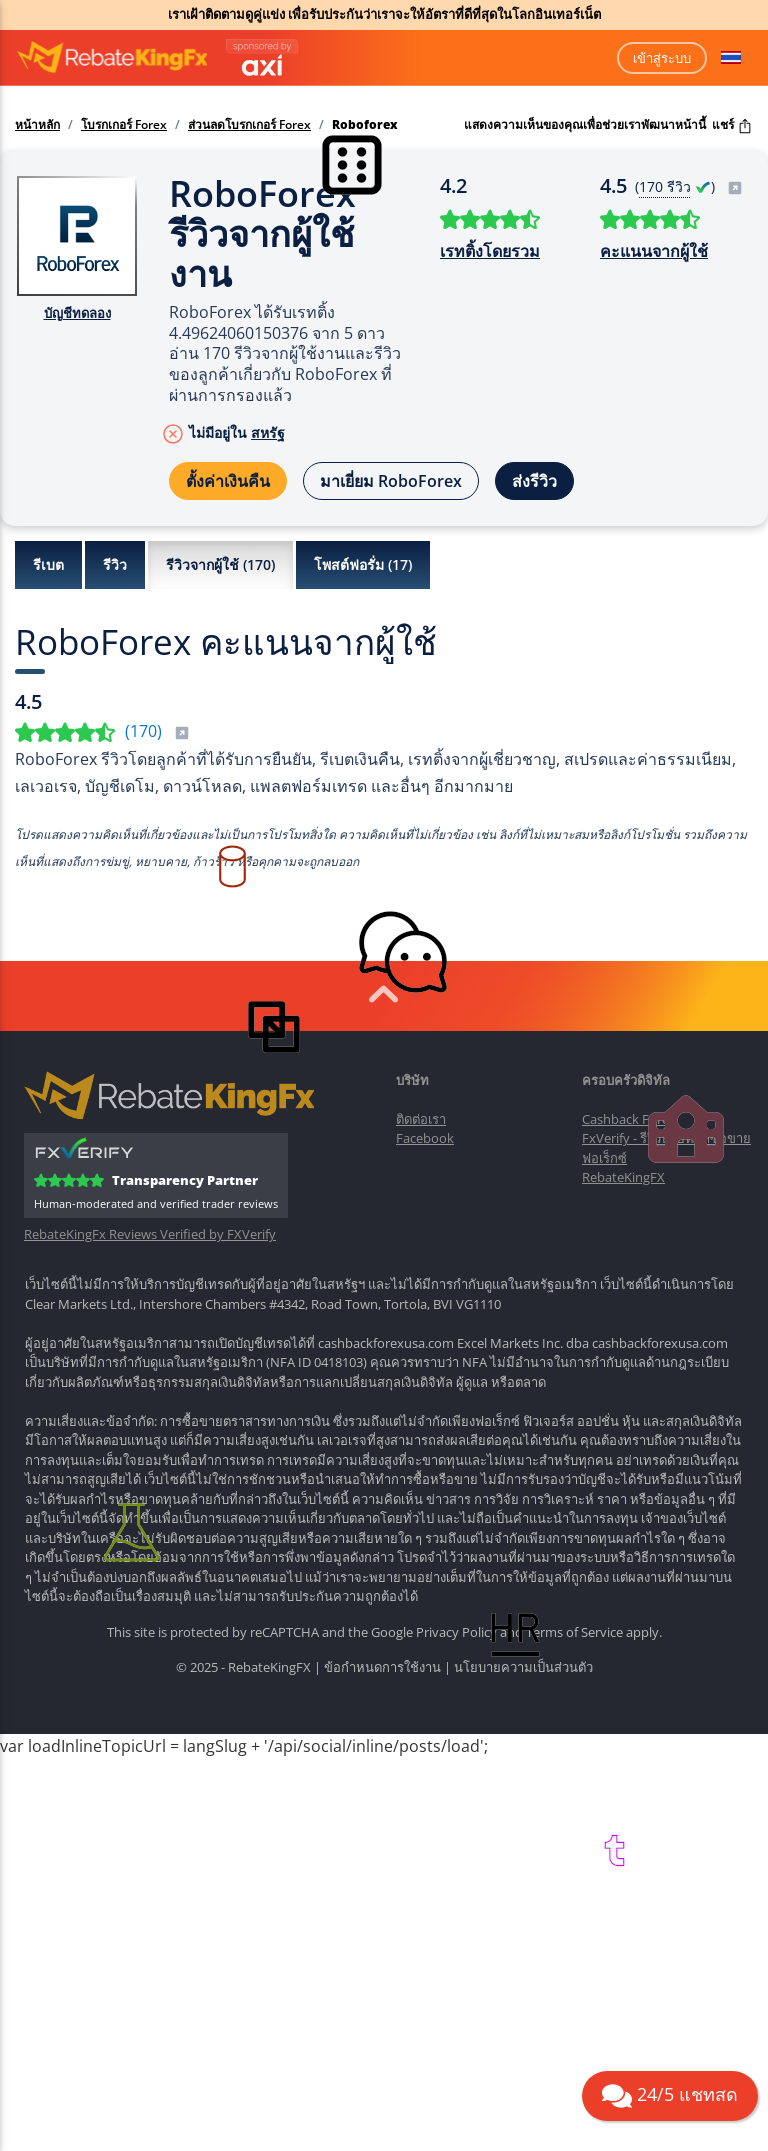  What do you see at coordinates (131, 1533) in the screenshot?
I see `access lab or experimental features` at bounding box center [131, 1533].